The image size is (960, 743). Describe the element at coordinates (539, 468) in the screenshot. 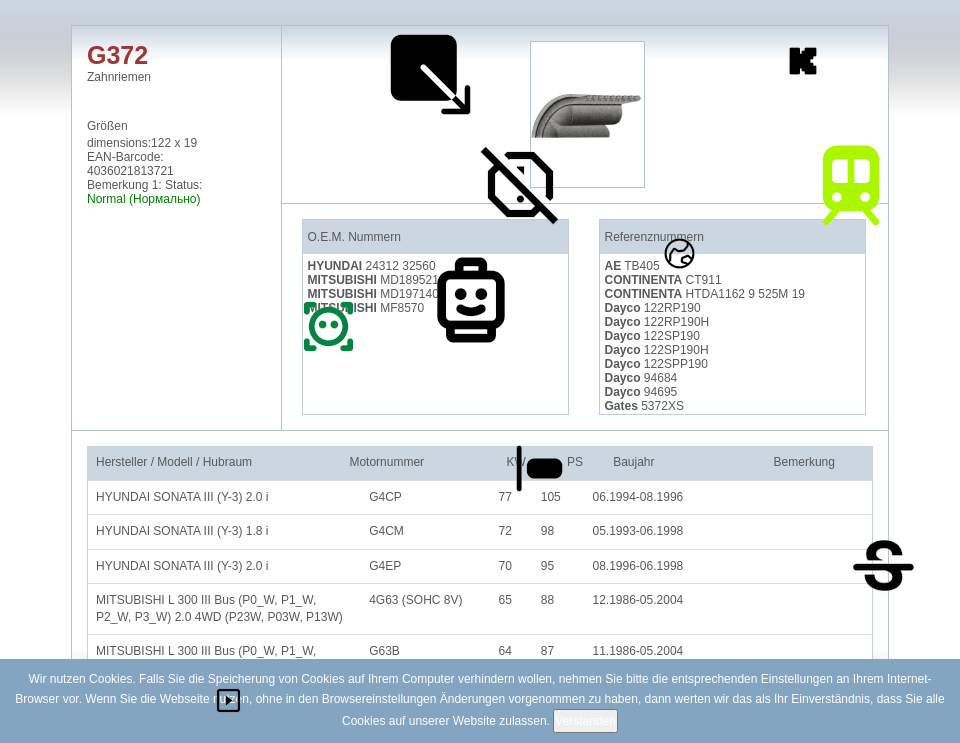

I see `align selected elements to the left` at that location.